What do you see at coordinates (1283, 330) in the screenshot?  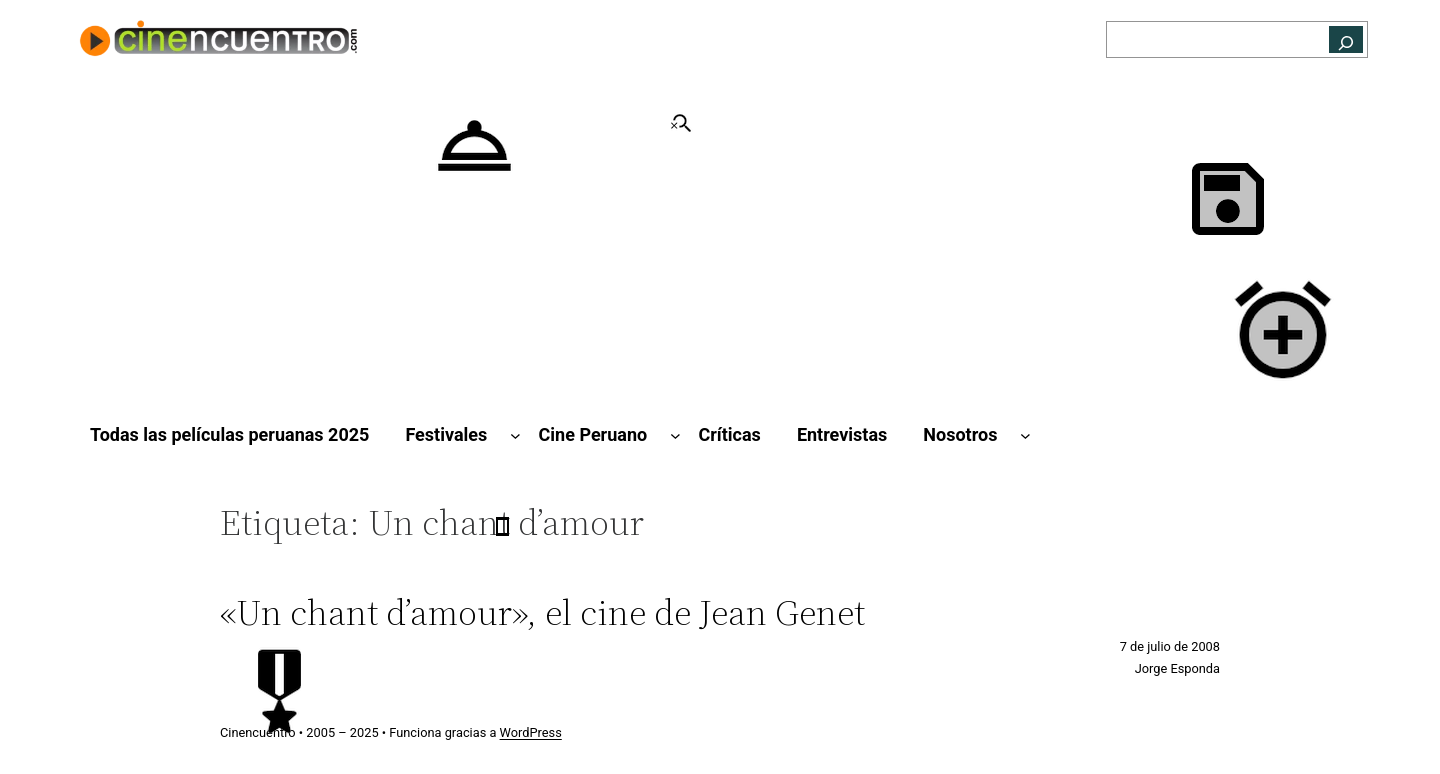 I see `add a new alarm` at bounding box center [1283, 330].